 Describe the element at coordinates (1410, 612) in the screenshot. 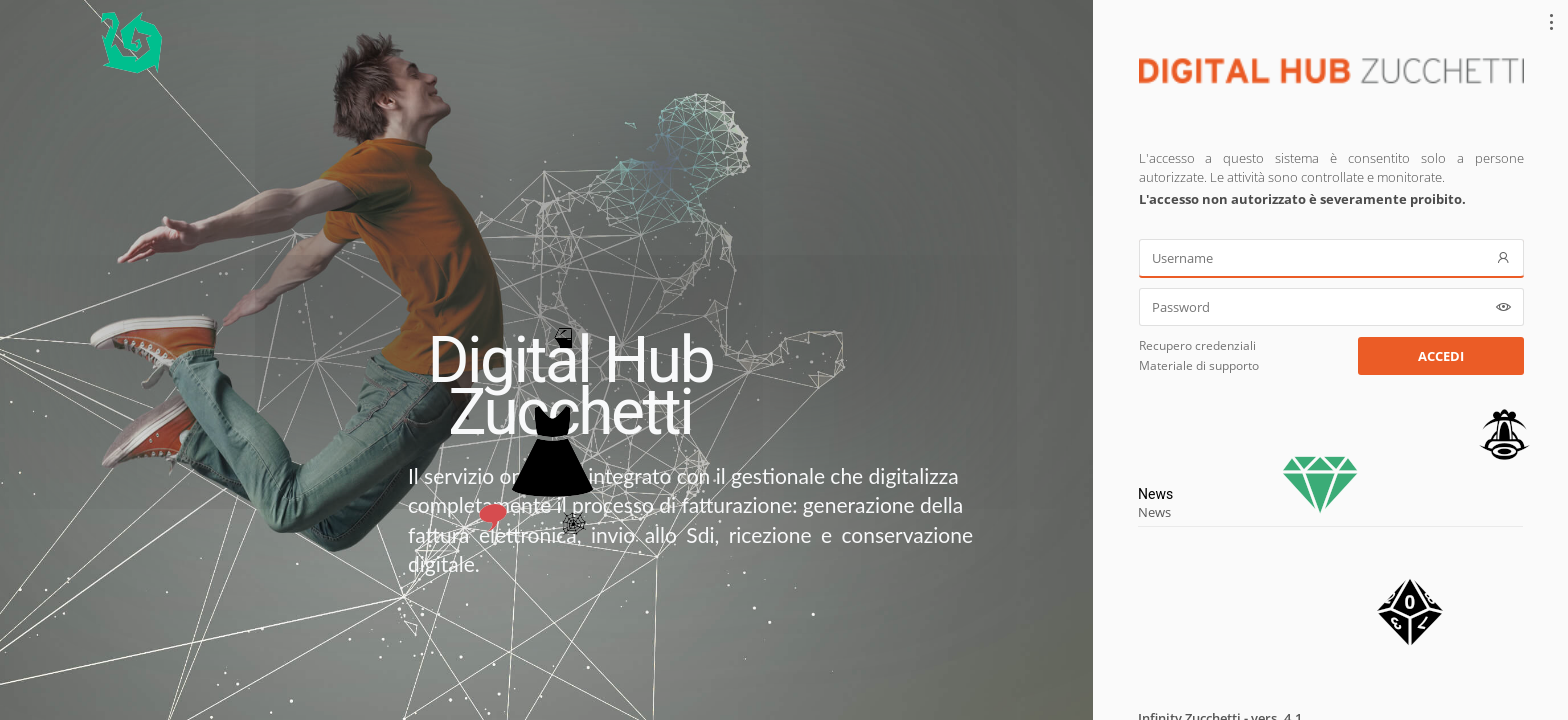

I see `select a 10-sided die for rolling` at that location.